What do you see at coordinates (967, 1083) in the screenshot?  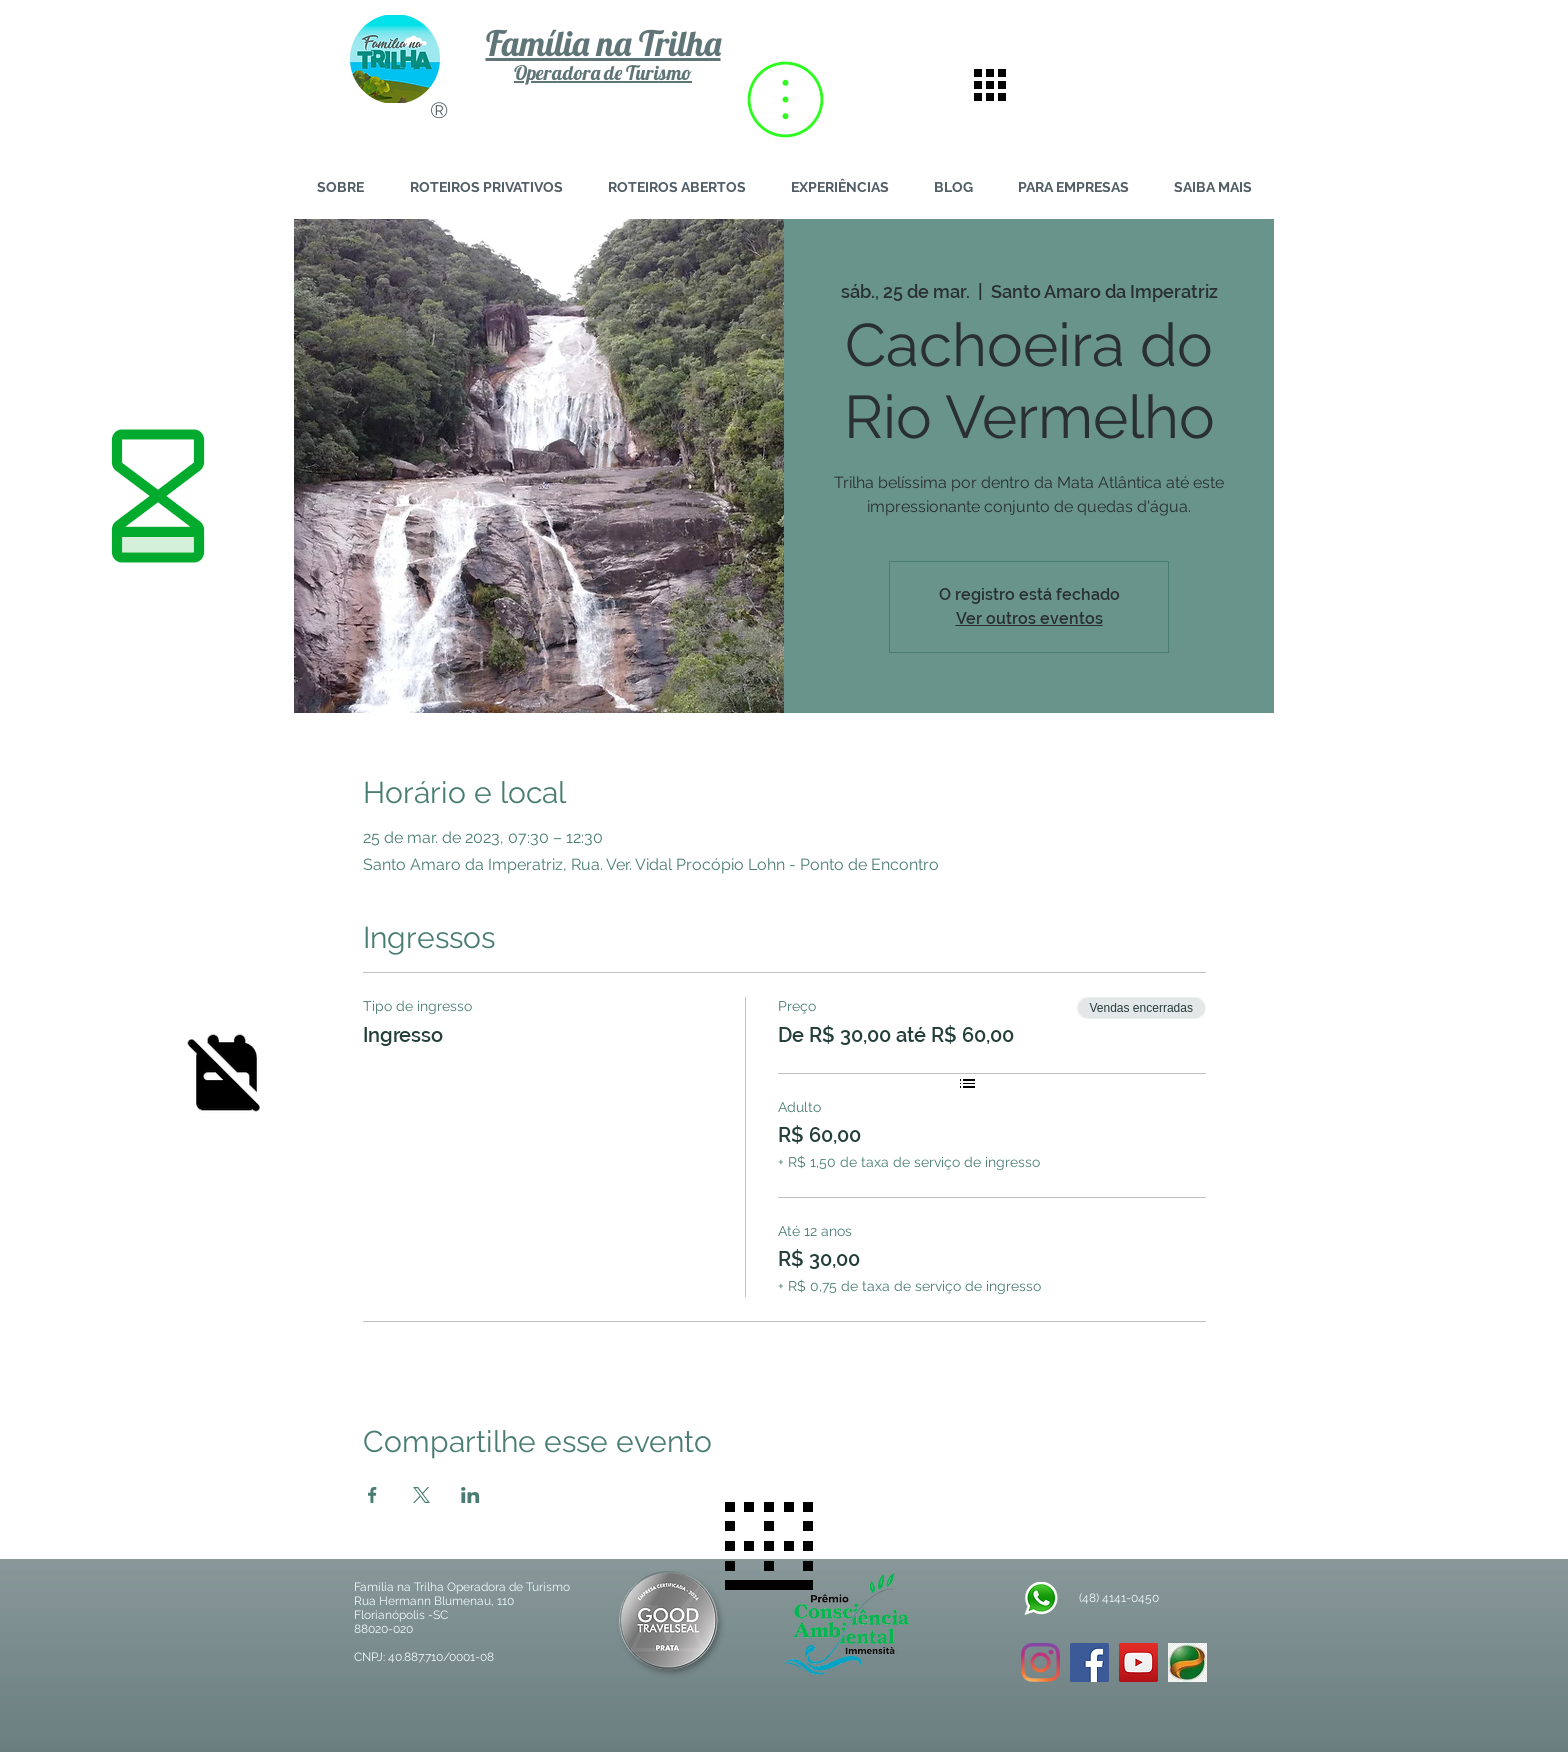 I see `view items in list format` at bounding box center [967, 1083].